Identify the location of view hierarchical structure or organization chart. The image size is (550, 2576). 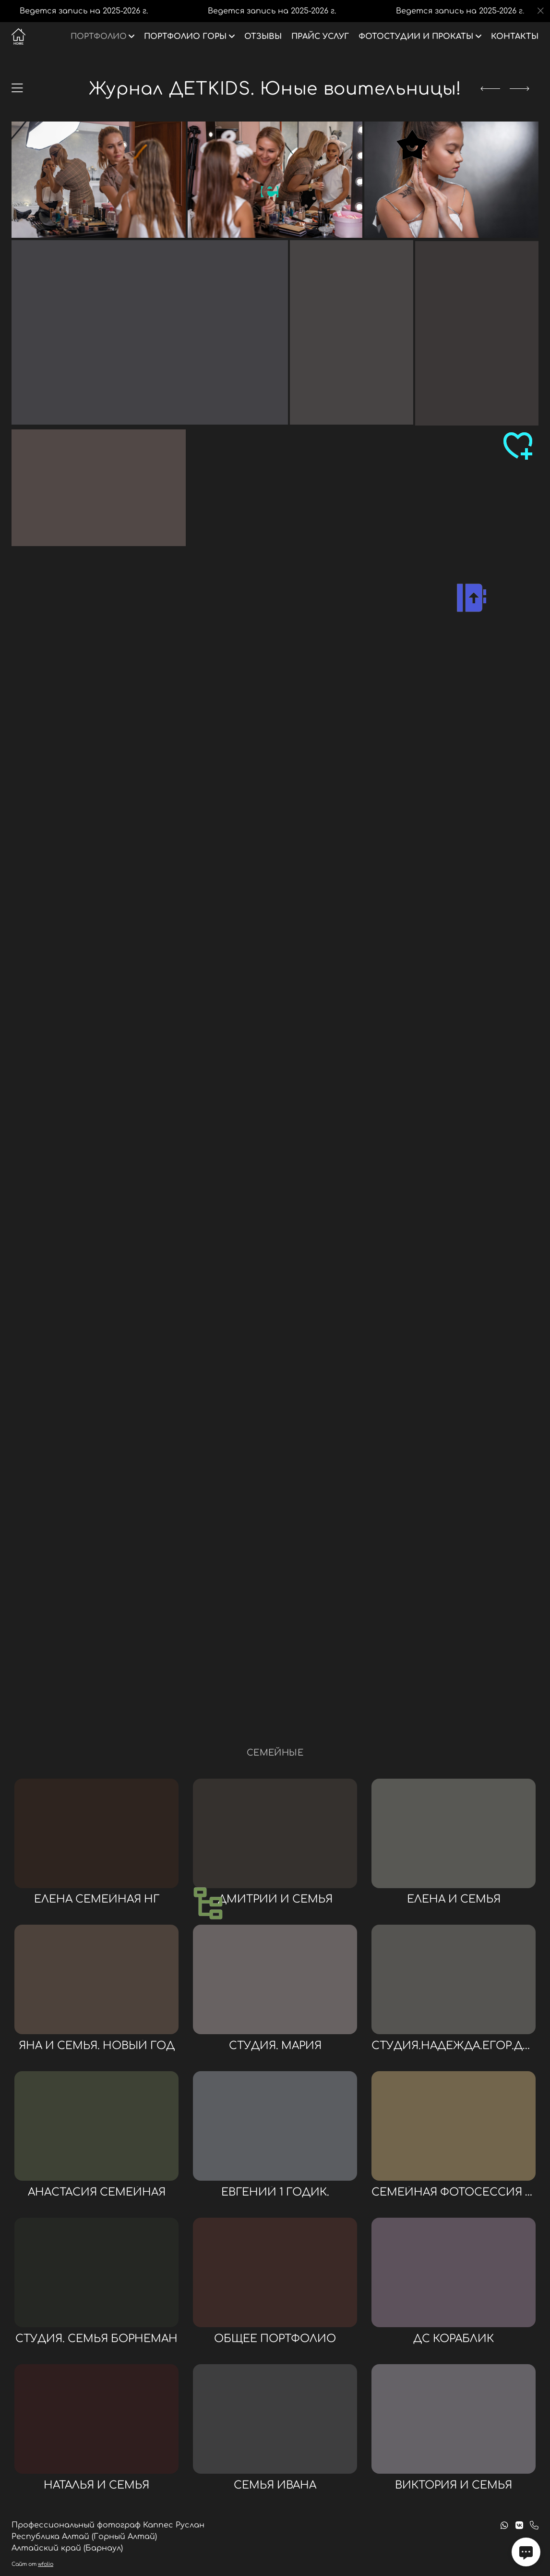
(208, 1903).